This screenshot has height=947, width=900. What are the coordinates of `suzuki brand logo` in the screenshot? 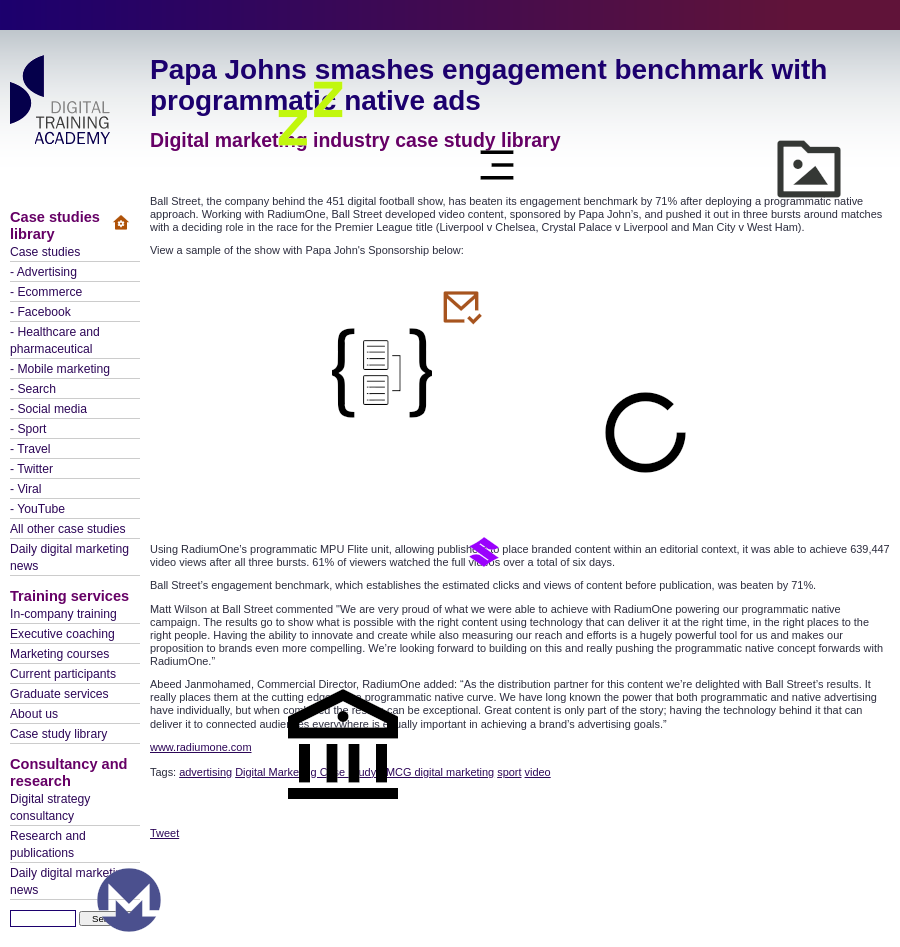 It's located at (484, 552).